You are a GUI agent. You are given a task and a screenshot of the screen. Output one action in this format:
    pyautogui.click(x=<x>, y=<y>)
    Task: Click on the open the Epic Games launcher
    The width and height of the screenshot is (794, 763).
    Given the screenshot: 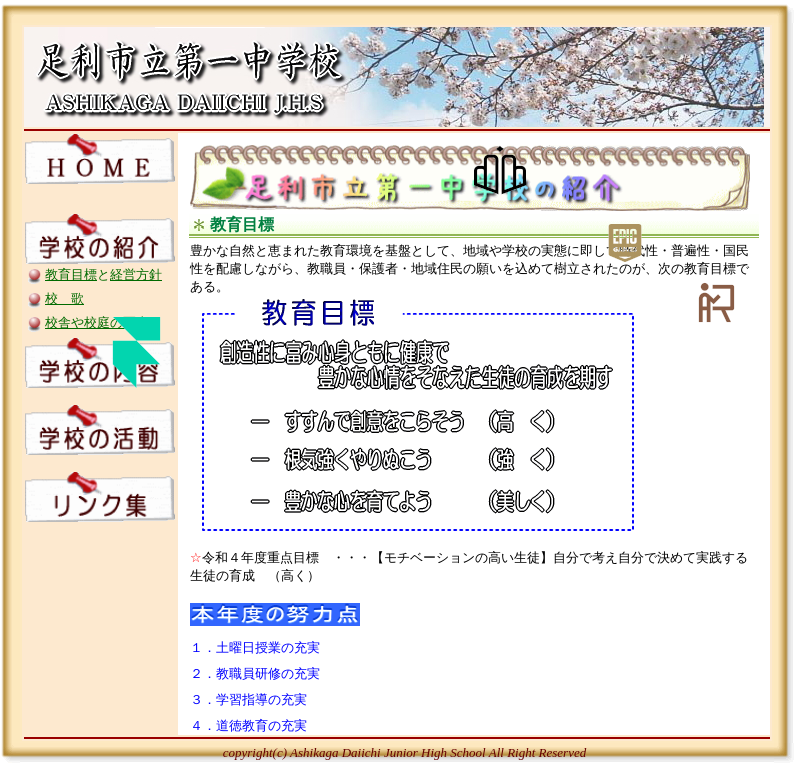 What is the action you would take?
    pyautogui.click(x=625, y=243)
    